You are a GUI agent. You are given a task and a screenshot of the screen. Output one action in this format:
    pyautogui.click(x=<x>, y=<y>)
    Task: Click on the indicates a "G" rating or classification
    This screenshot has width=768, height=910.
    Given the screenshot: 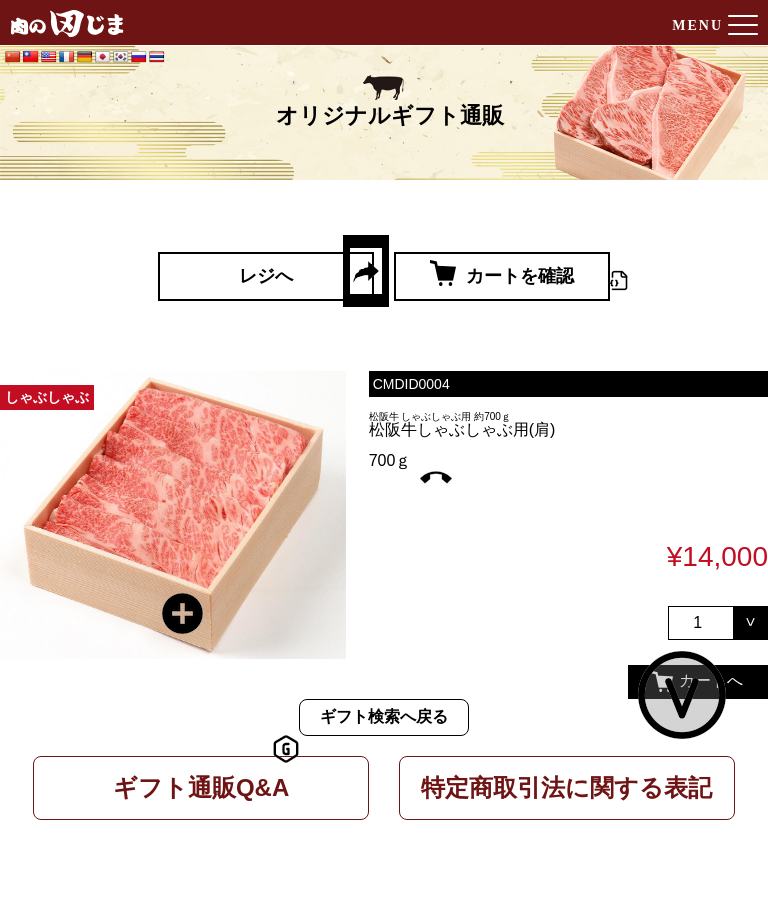 What is the action you would take?
    pyautogui.click(x=286, y=749)
    